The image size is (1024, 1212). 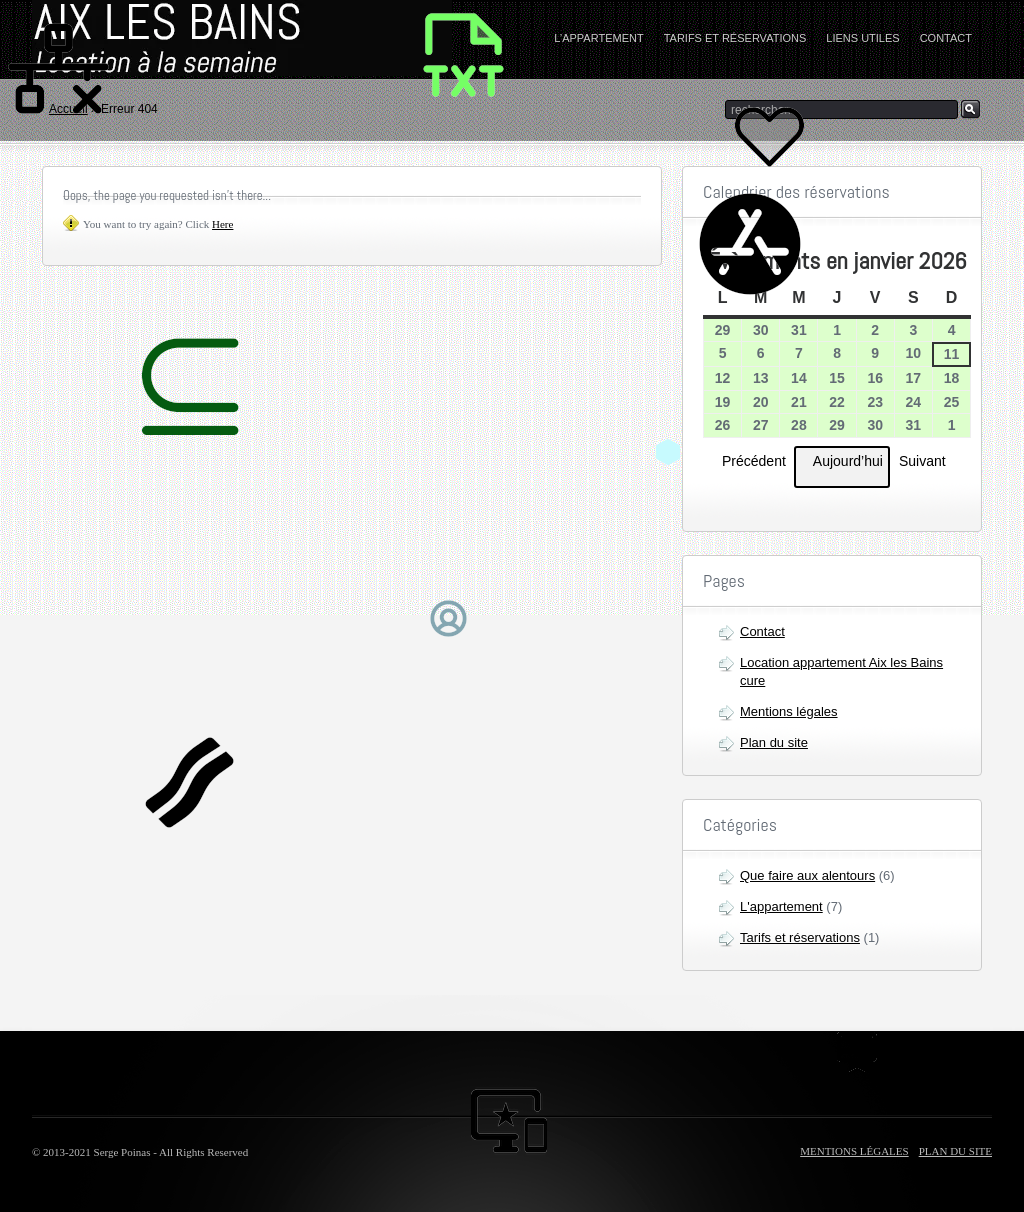 I want to click on open a plain text file, so click(x=463, y=58).